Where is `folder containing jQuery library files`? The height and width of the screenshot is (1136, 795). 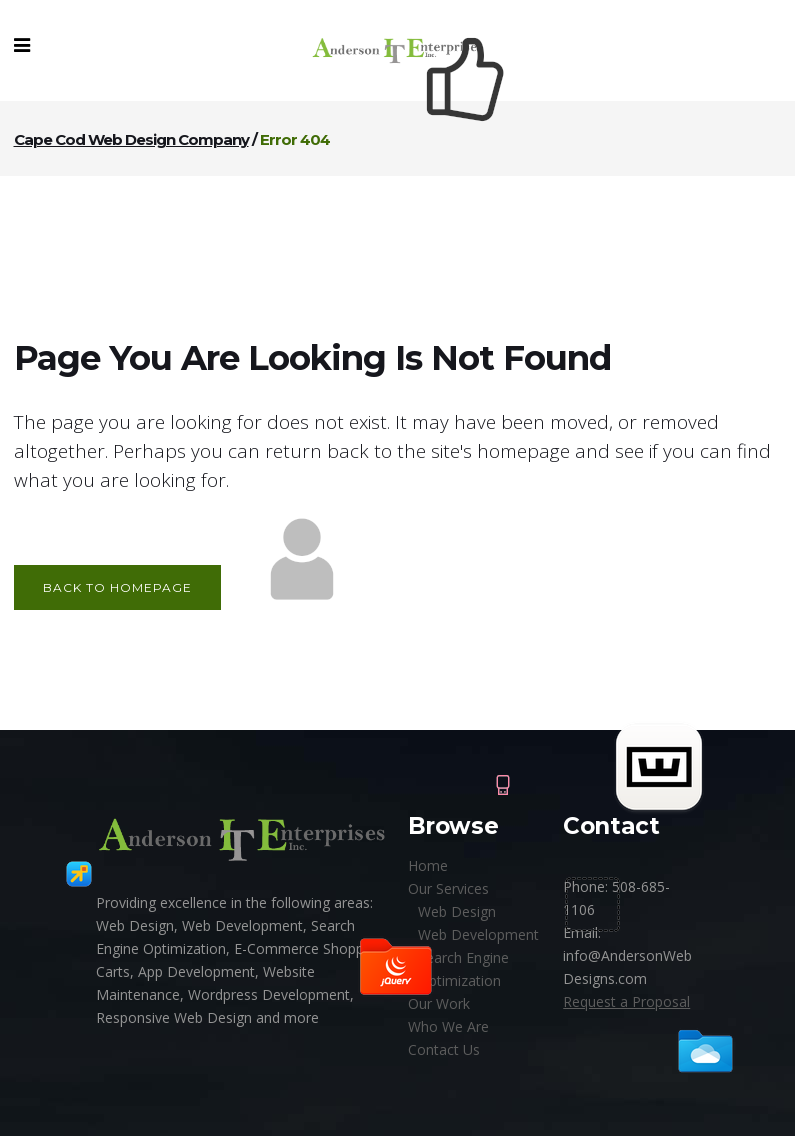
folder containing jQuery library files is located at coordinates (395, 968).